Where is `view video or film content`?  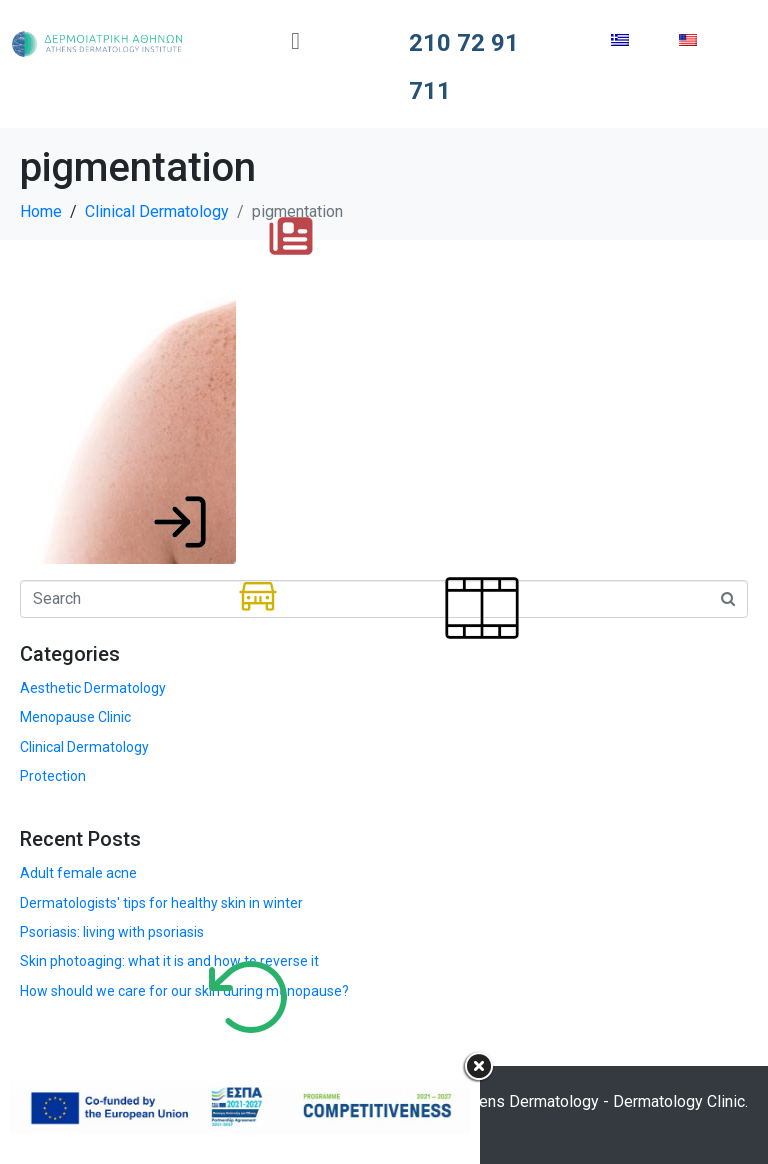 view video or film content is located at coordinates (482, 608).